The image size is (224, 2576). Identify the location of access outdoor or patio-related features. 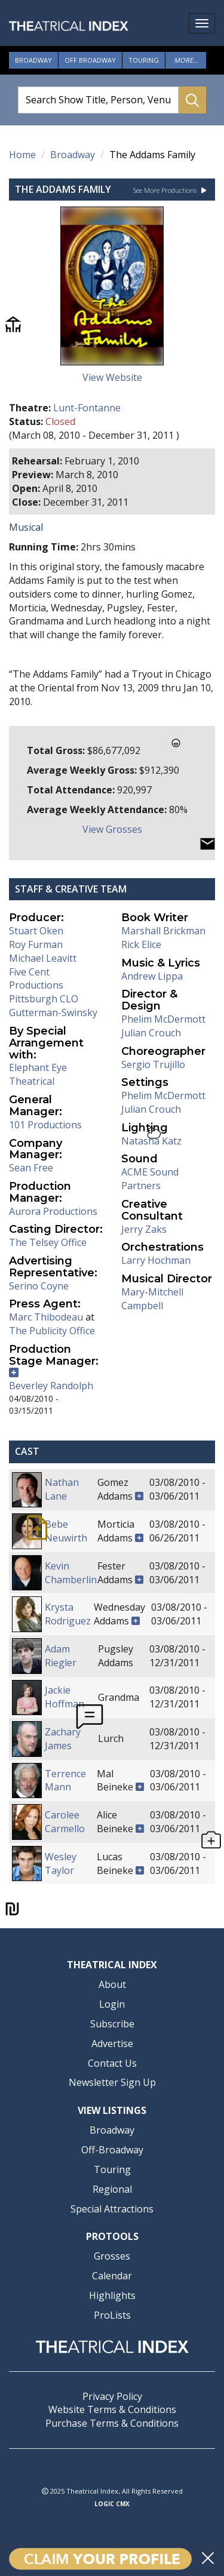
(13, 324).